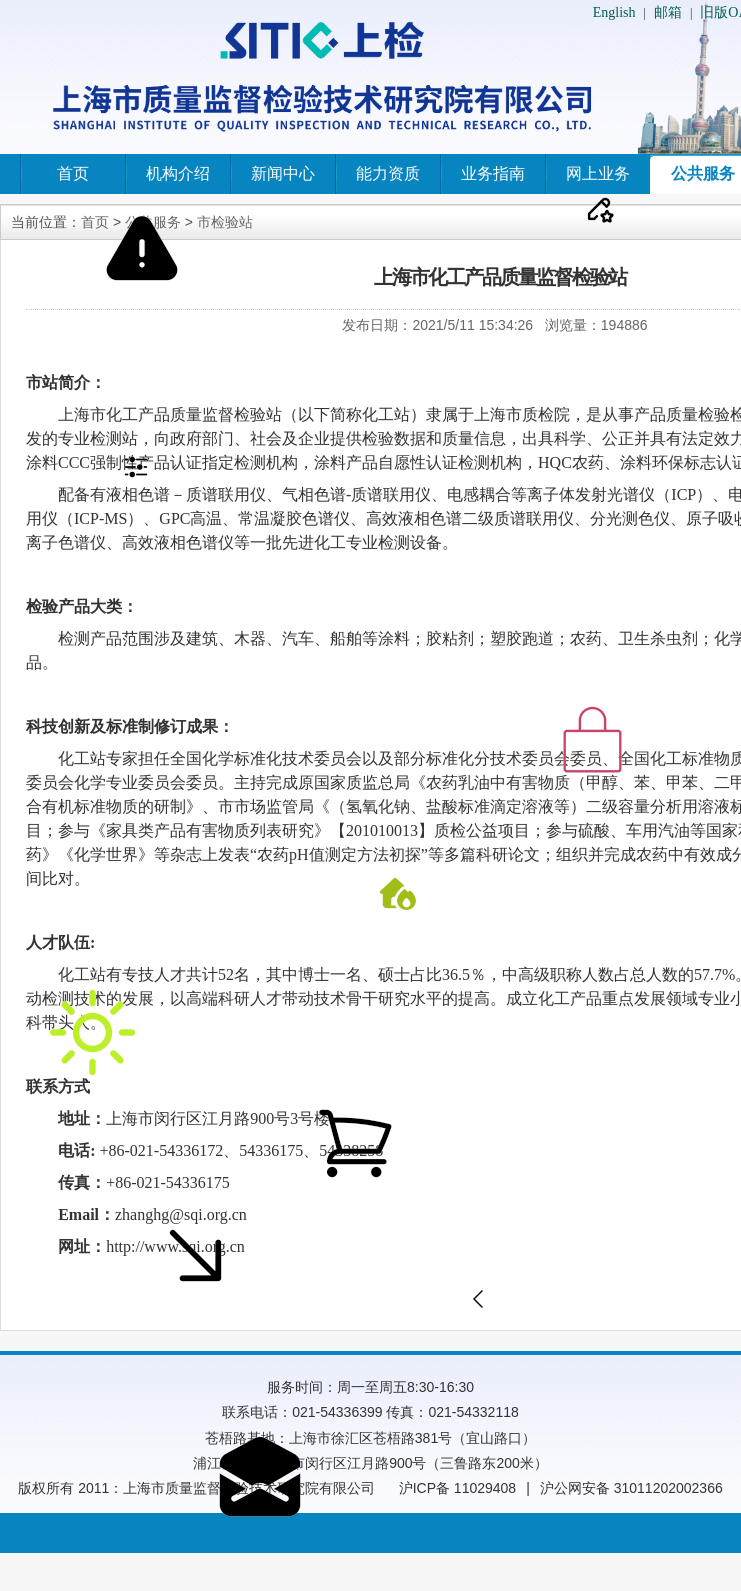 The width and height of the screenshot is (741, 1591). What do you see at coordinates (136, 467) in the screenshot?
I see `adjust settings or preferences` at bounding box center [136, 467].